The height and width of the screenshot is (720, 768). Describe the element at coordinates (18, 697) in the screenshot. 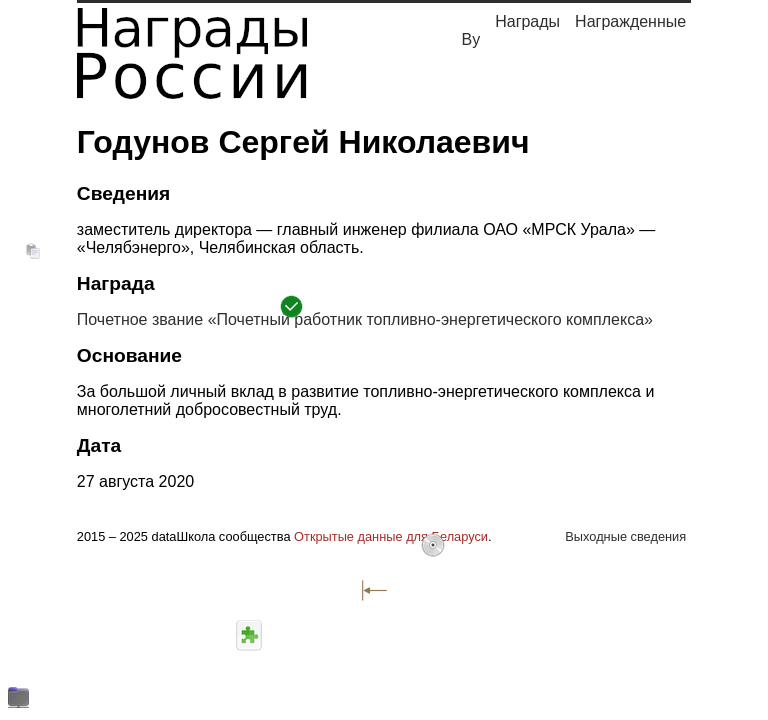

I see `access a remote or network folder` at that location.